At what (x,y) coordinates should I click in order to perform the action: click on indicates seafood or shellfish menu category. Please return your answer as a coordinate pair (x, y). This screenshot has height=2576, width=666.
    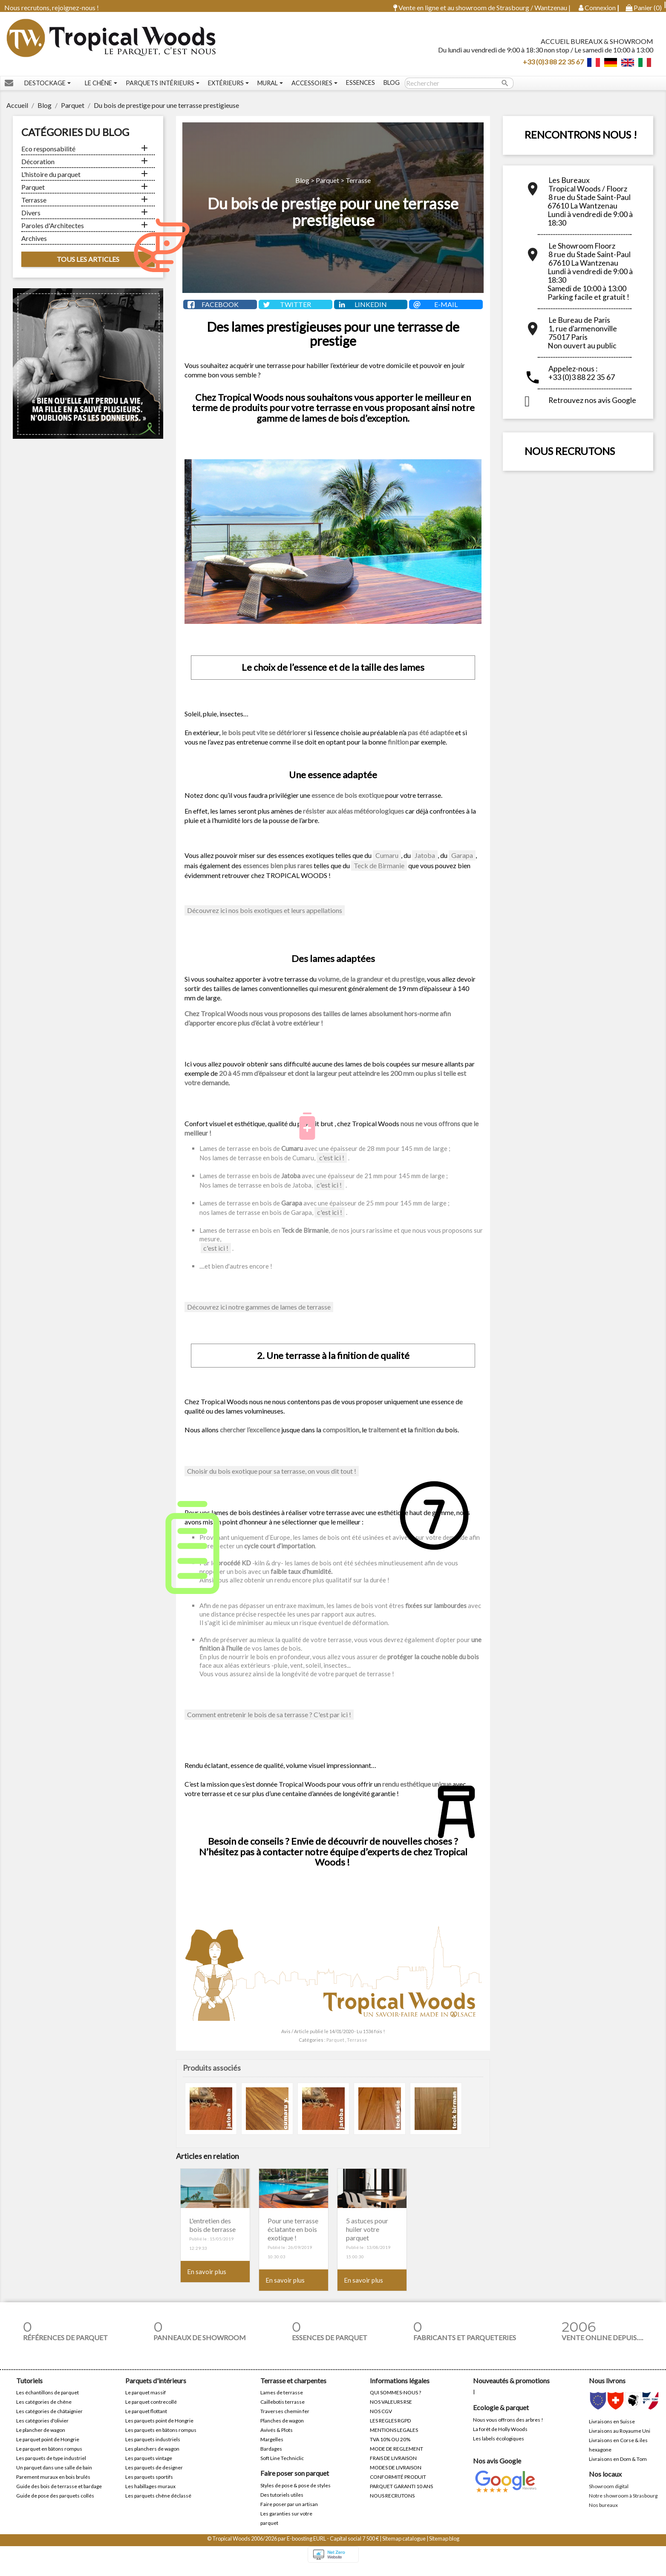
    Looking at the image, I should click on (161, 246).